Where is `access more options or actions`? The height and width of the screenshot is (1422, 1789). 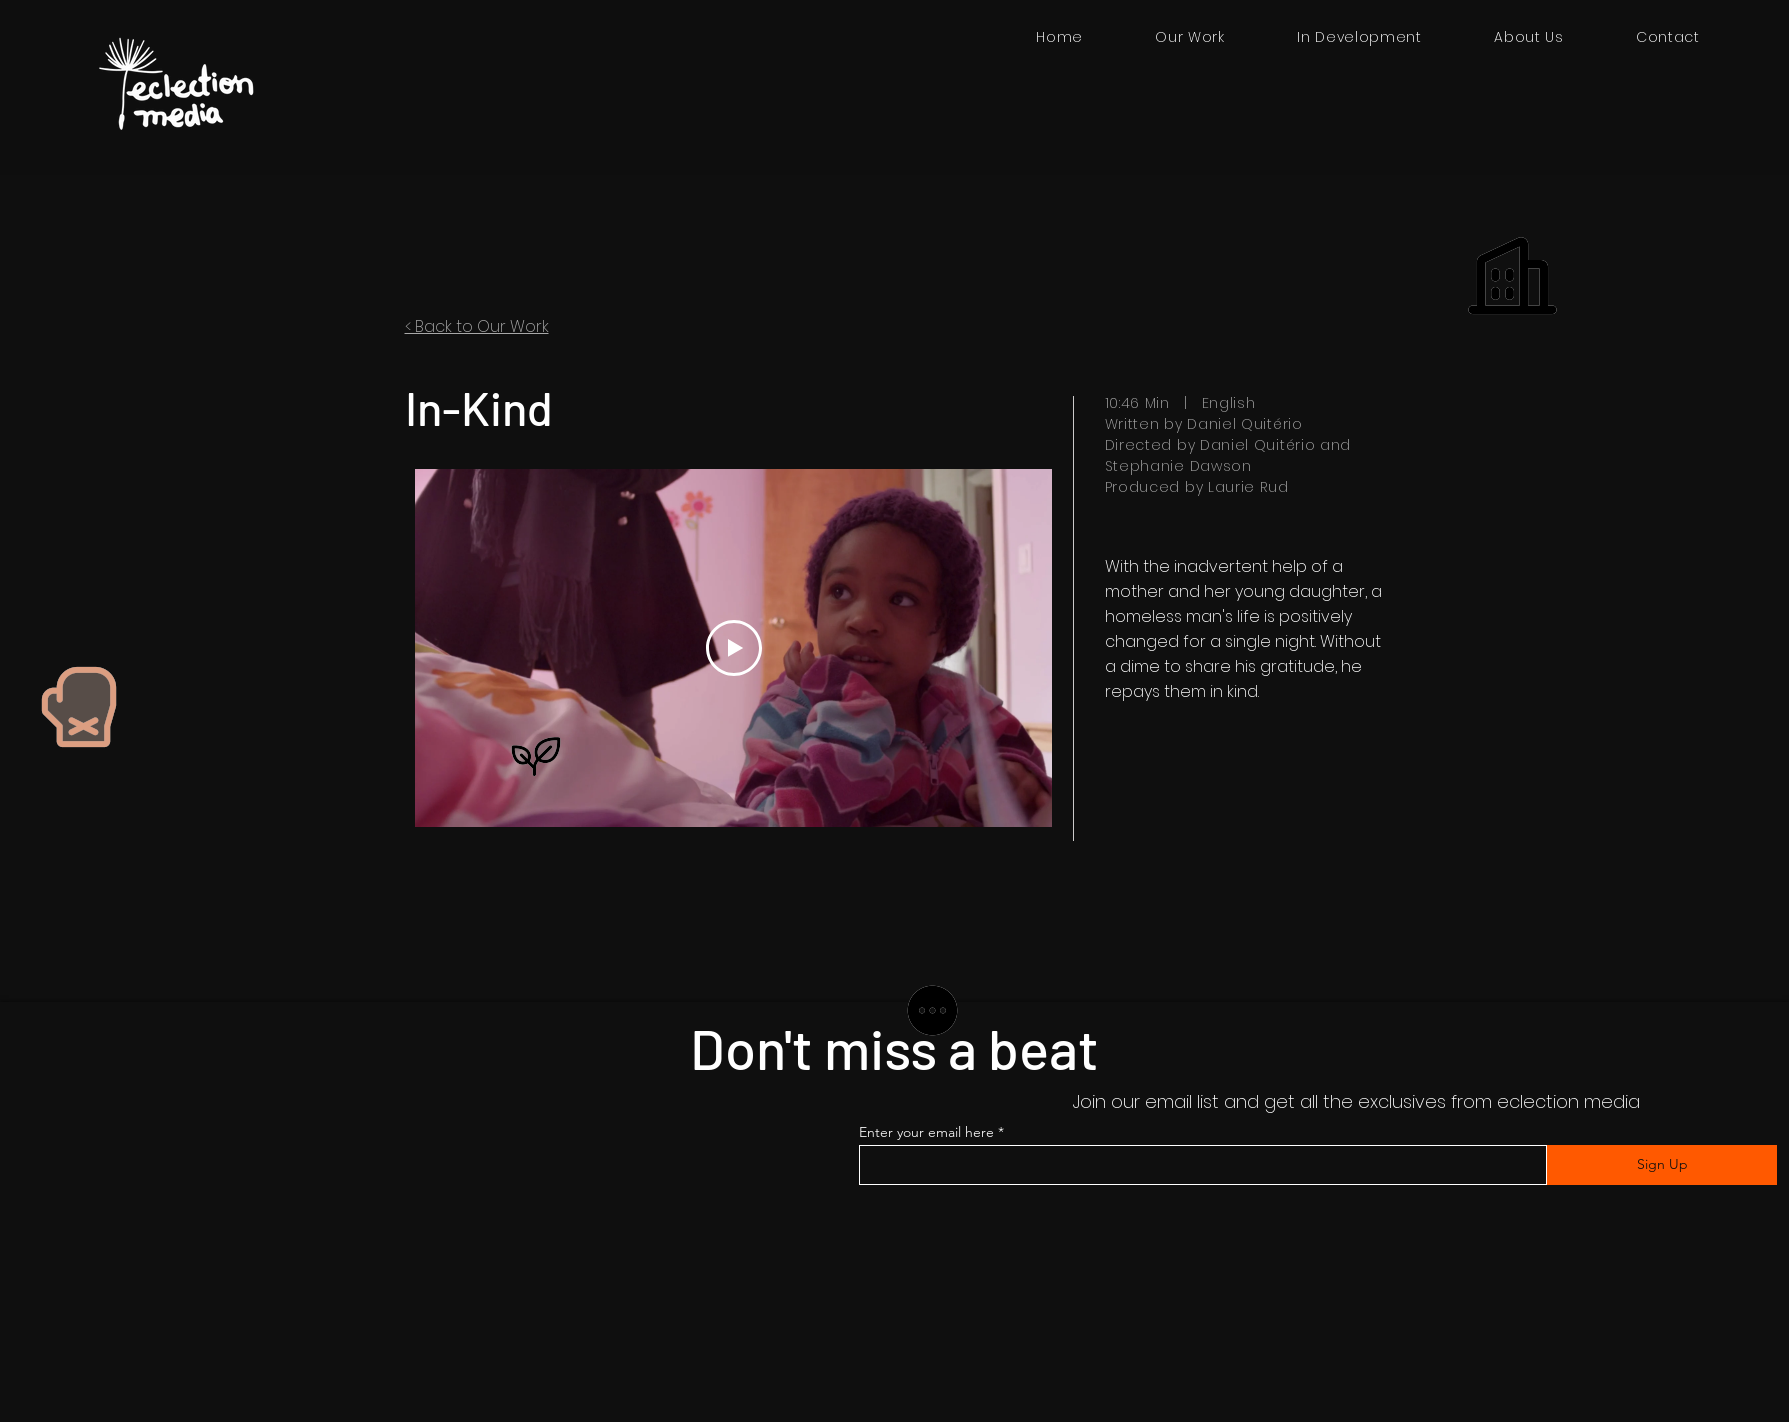
access more options or actions is located at coordinates (932, 1010).